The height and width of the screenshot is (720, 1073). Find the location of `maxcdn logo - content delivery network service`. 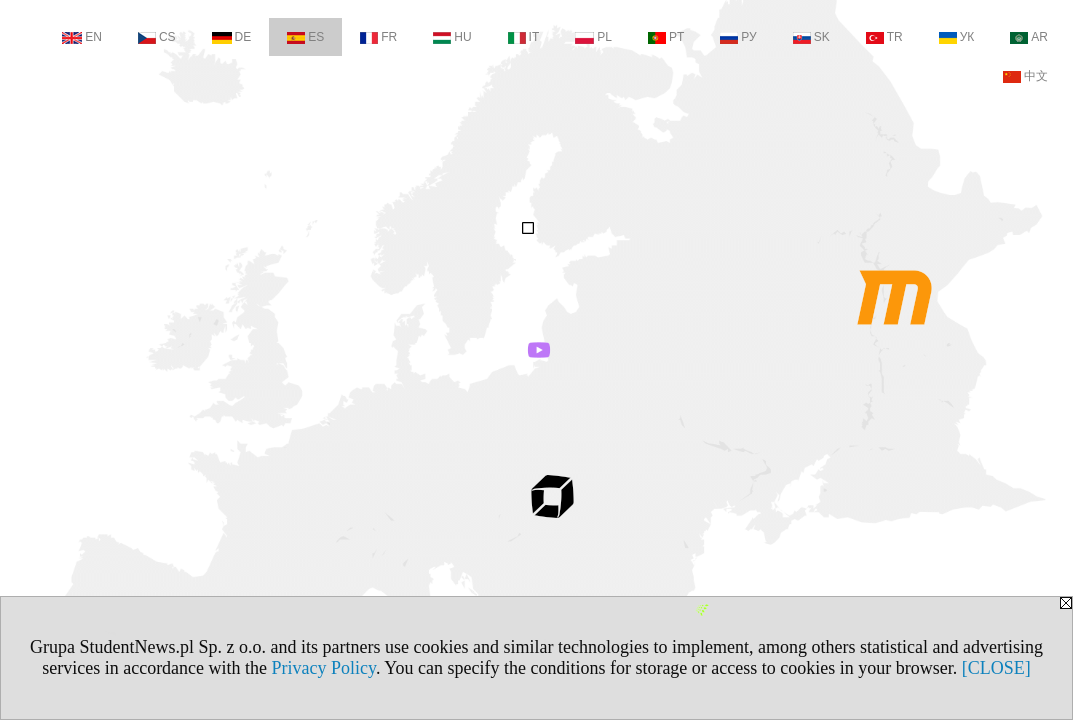

maxcdn logo - content delivery network service is located at coordinates (894, 297).